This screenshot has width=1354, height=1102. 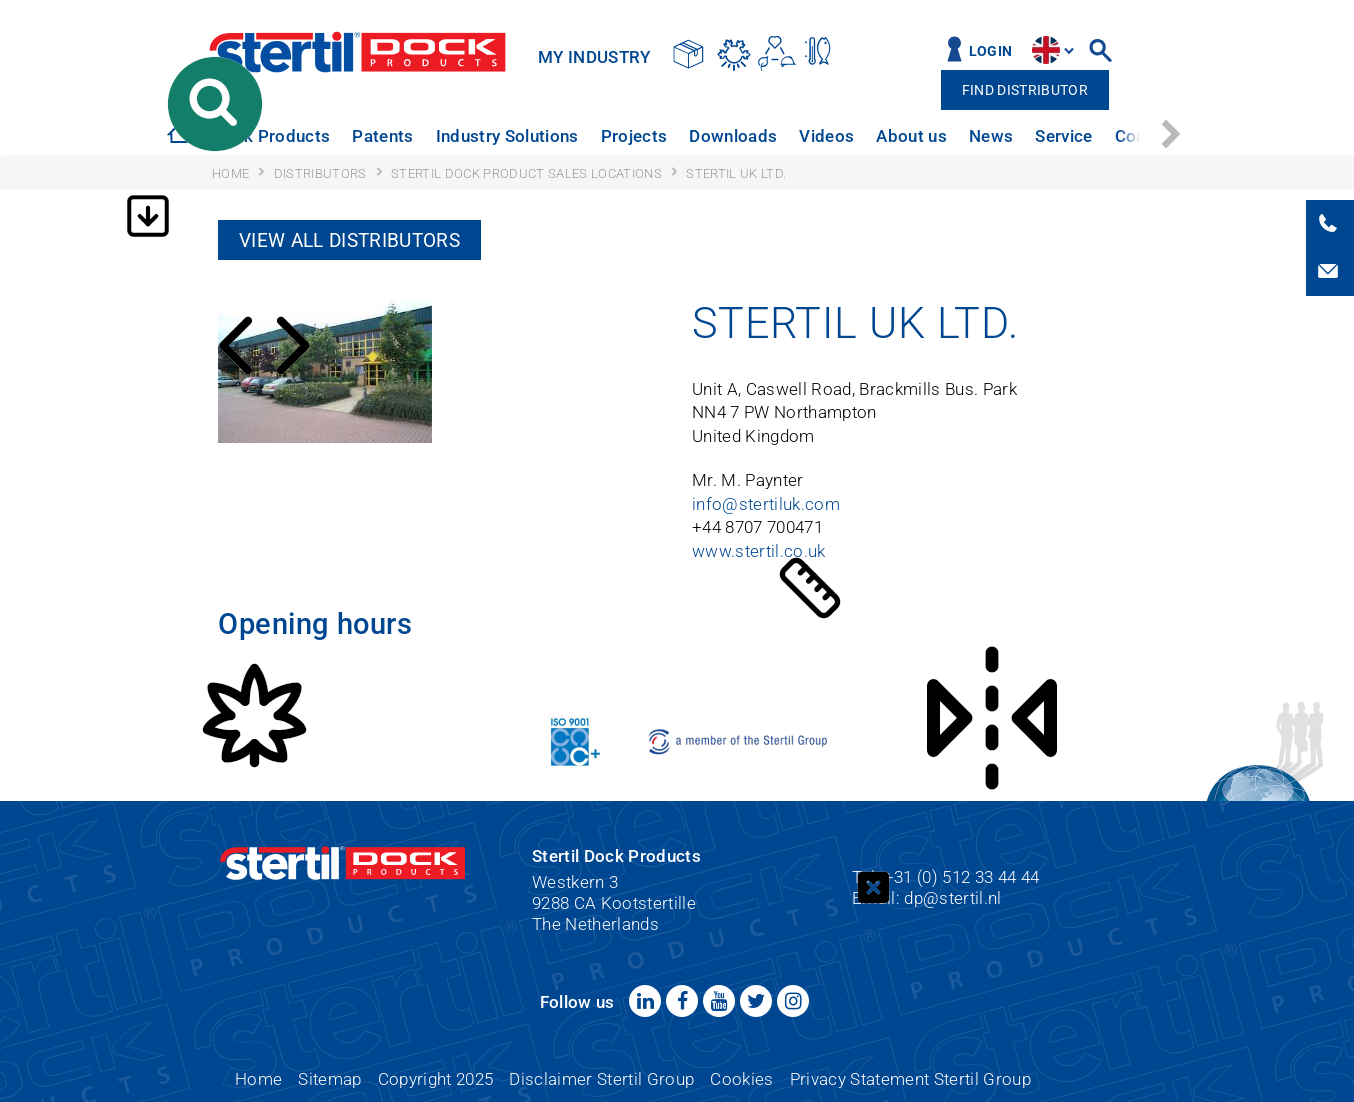 What do you see at coordinates (215, 104) in the screenshot?
I see `tap to search` at bounding box center [215, 104].